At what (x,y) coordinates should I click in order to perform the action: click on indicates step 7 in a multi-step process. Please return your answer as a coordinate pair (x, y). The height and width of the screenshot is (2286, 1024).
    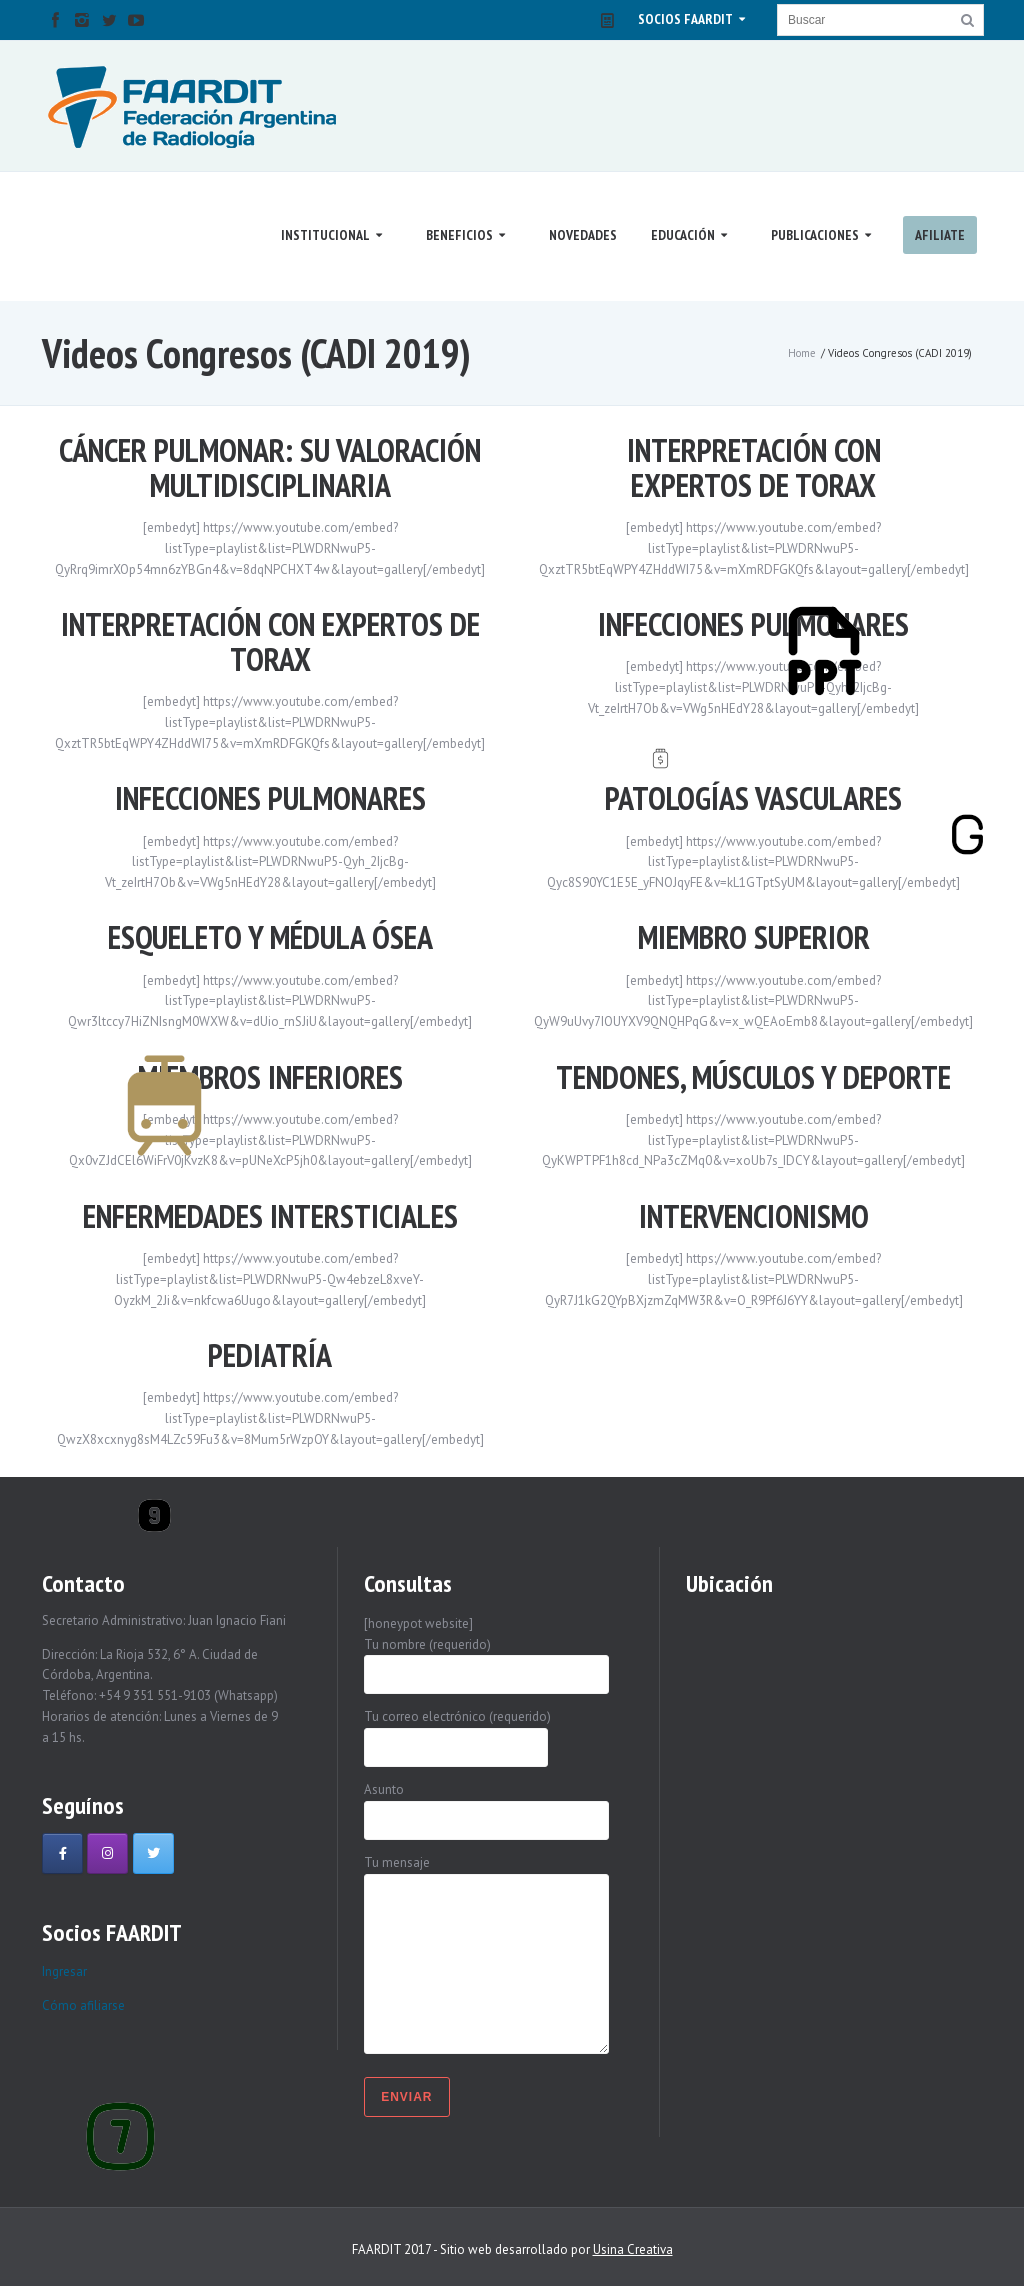
    Looking at the image, I should click on (120, 2136).